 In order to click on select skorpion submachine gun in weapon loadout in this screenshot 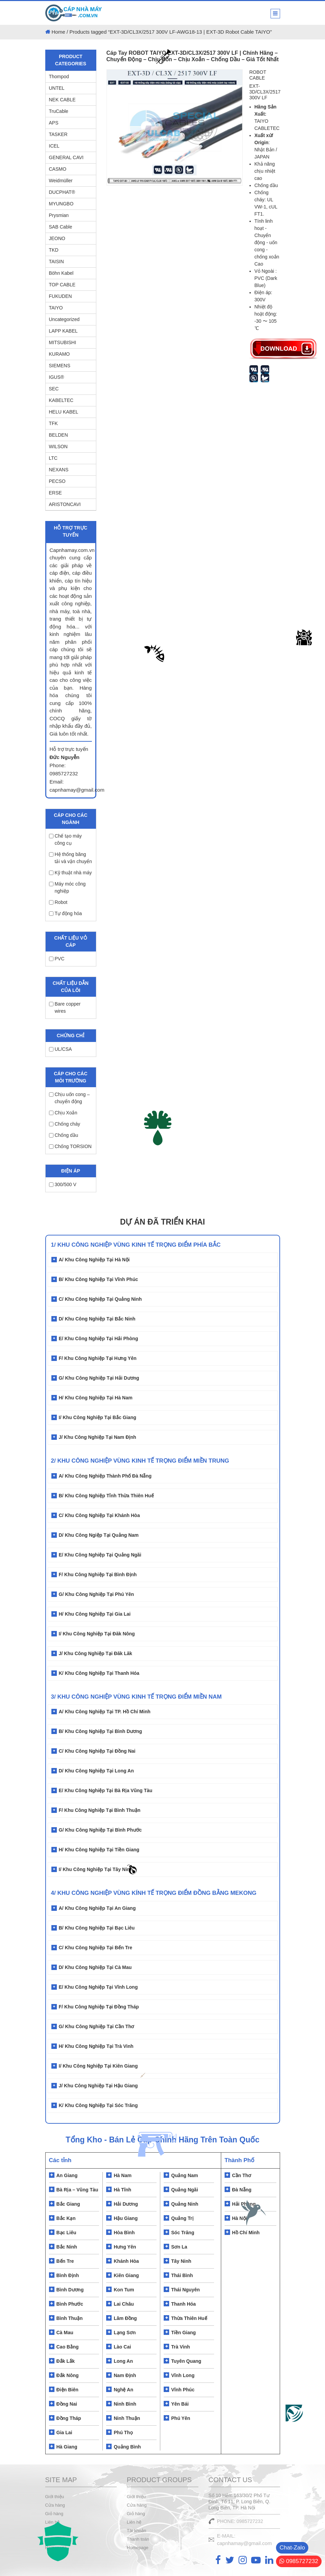, I will do `click(157, 2144)`.